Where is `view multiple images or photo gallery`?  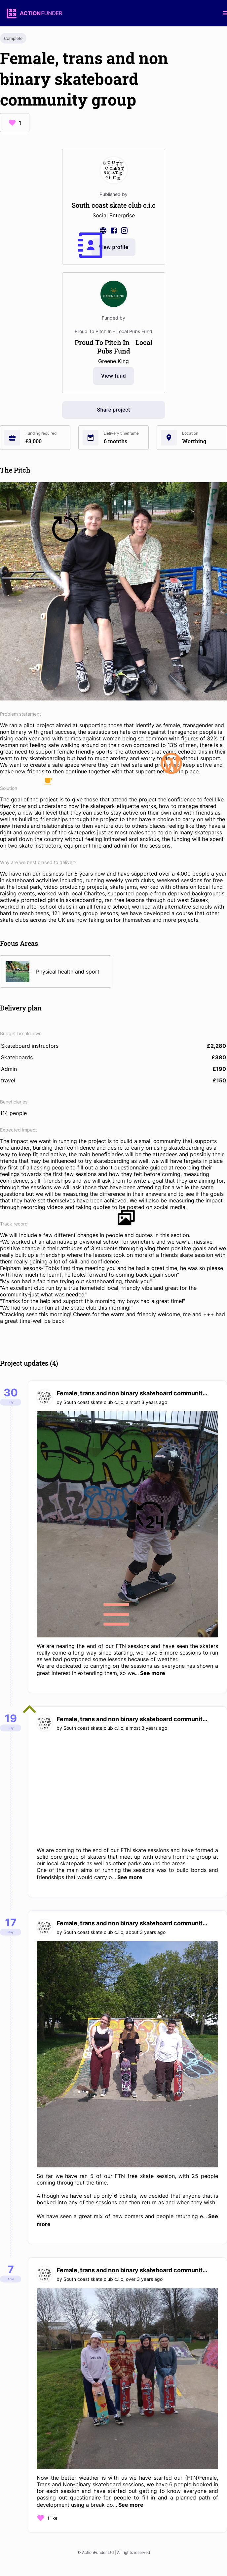 view multiple images or photo gallery is located at coordinates (126, 1218).